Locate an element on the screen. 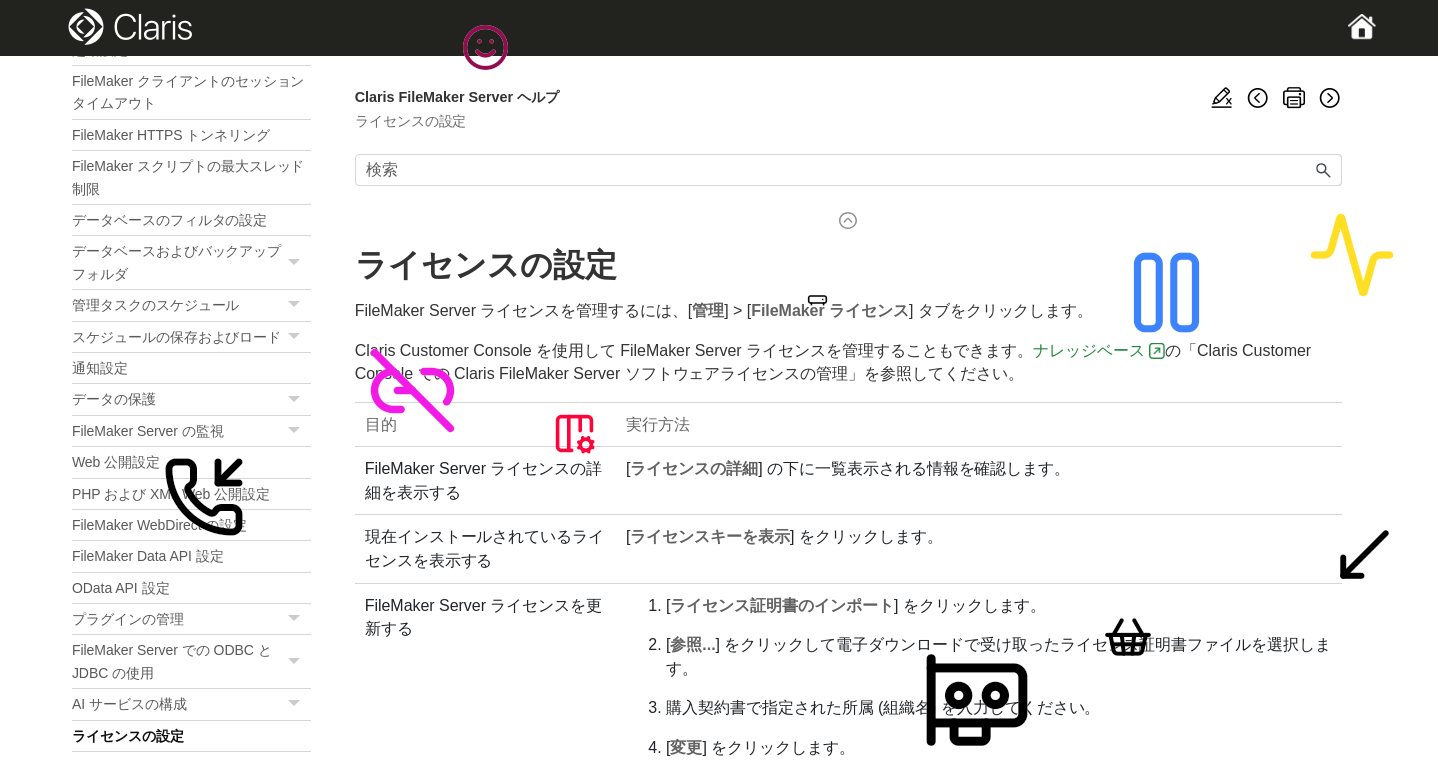 The height and width of the screenshot is (776, 1438). add an emoji or reaction is located at coordinates (485, 47).